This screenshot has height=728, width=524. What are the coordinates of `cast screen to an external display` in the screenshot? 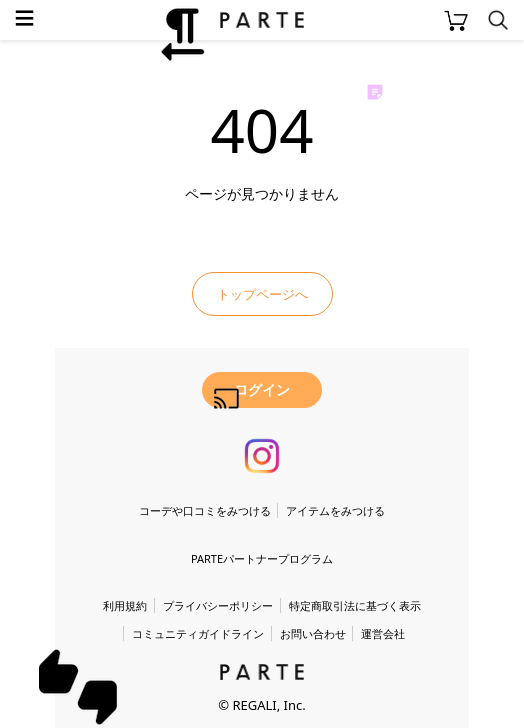 It's located at (226, 398).